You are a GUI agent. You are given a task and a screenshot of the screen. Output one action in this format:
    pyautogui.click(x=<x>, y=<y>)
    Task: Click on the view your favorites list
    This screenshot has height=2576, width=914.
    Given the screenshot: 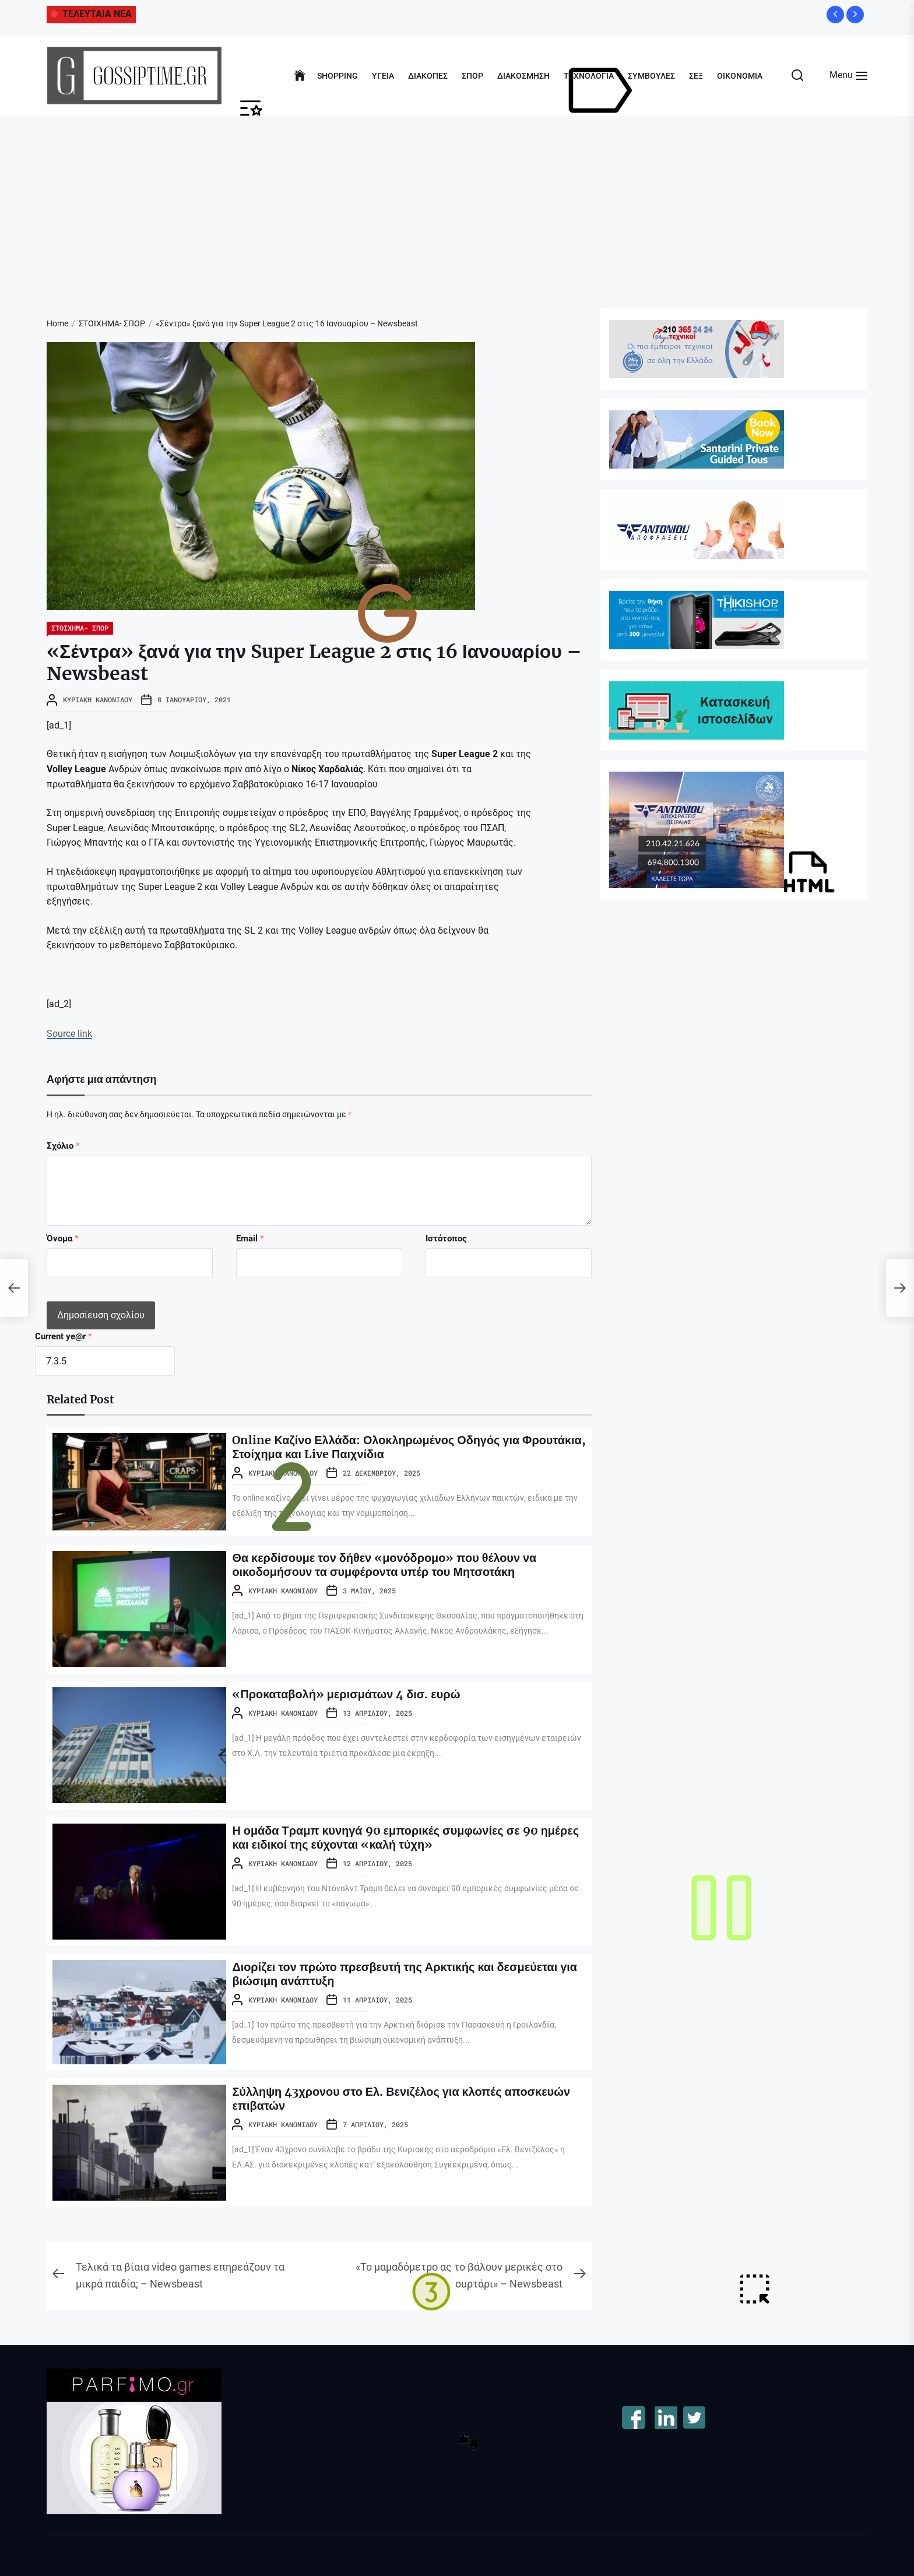 What is the action you would take?
    pyautogui.click(x=250, y=108)
    